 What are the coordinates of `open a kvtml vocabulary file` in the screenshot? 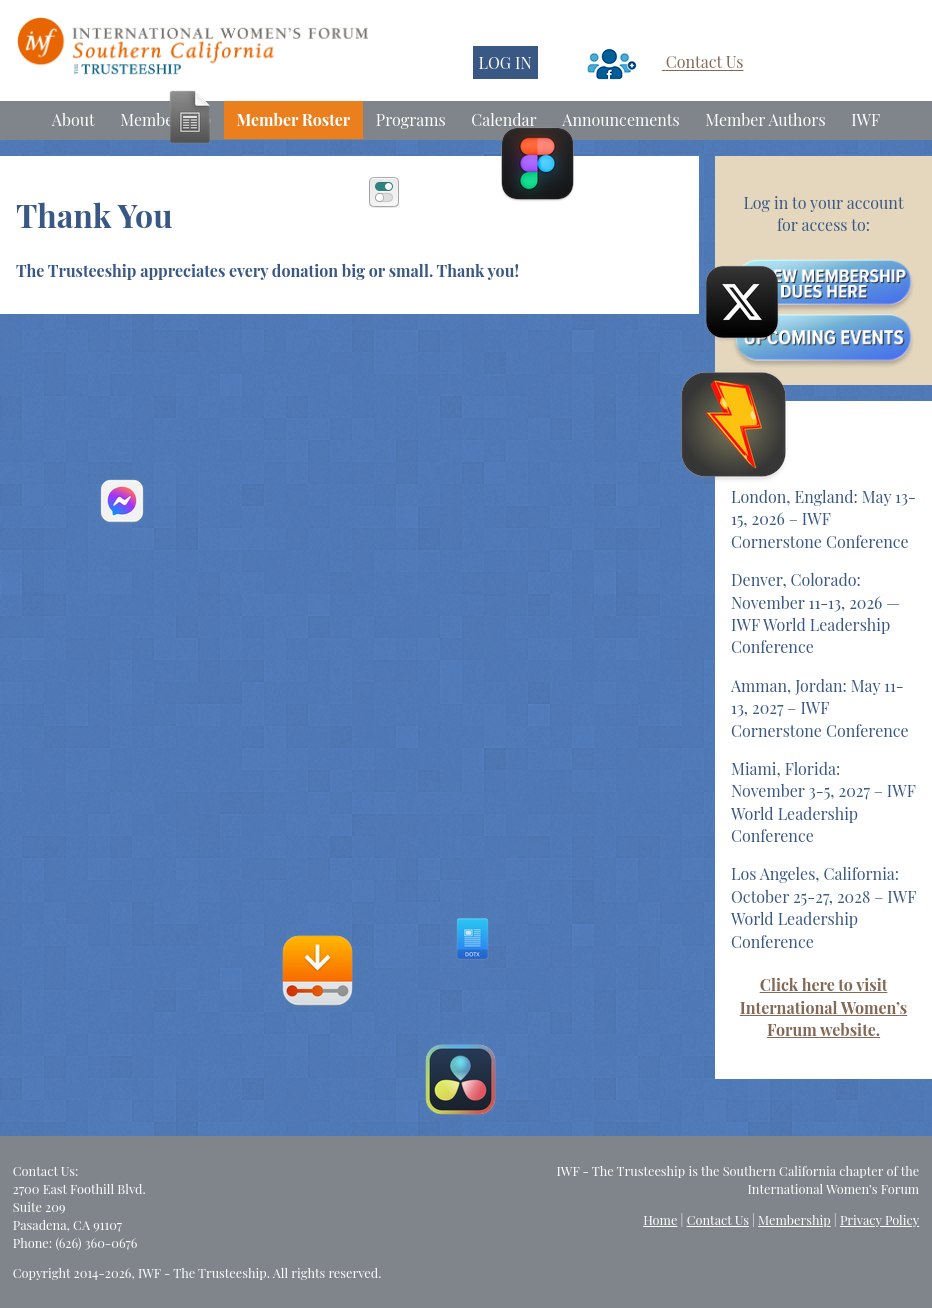 It's located at (190, 118).